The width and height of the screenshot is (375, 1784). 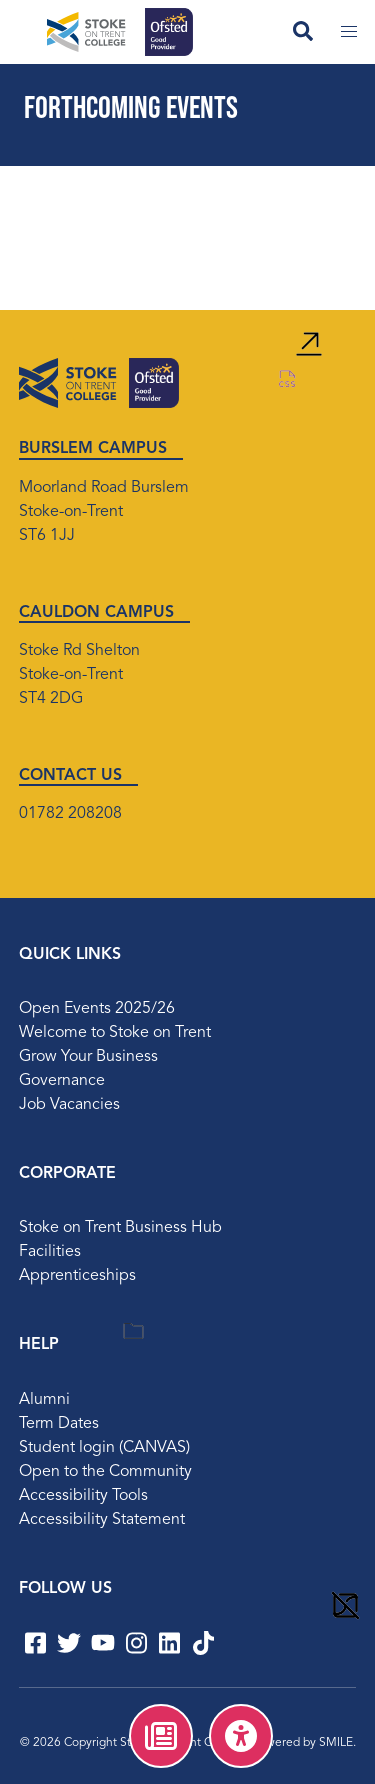 I want to click on open file folder, so click(x=133, y=1330).